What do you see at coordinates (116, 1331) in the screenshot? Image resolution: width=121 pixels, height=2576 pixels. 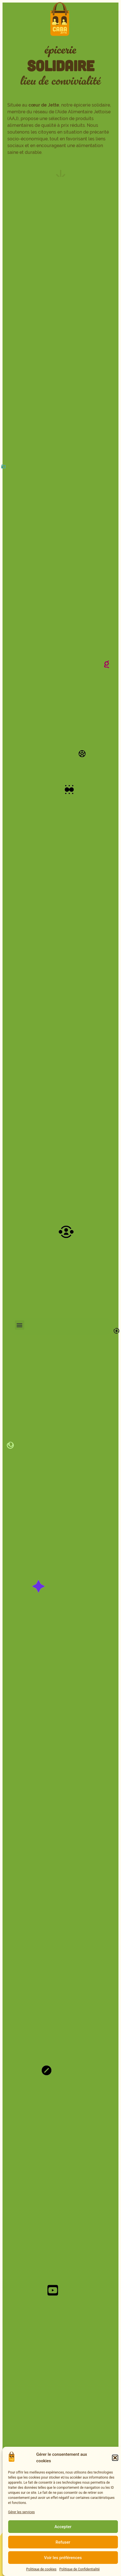 I see `convert currency to Chinese yuan (CNY)` at bounding box center [116, 1331].